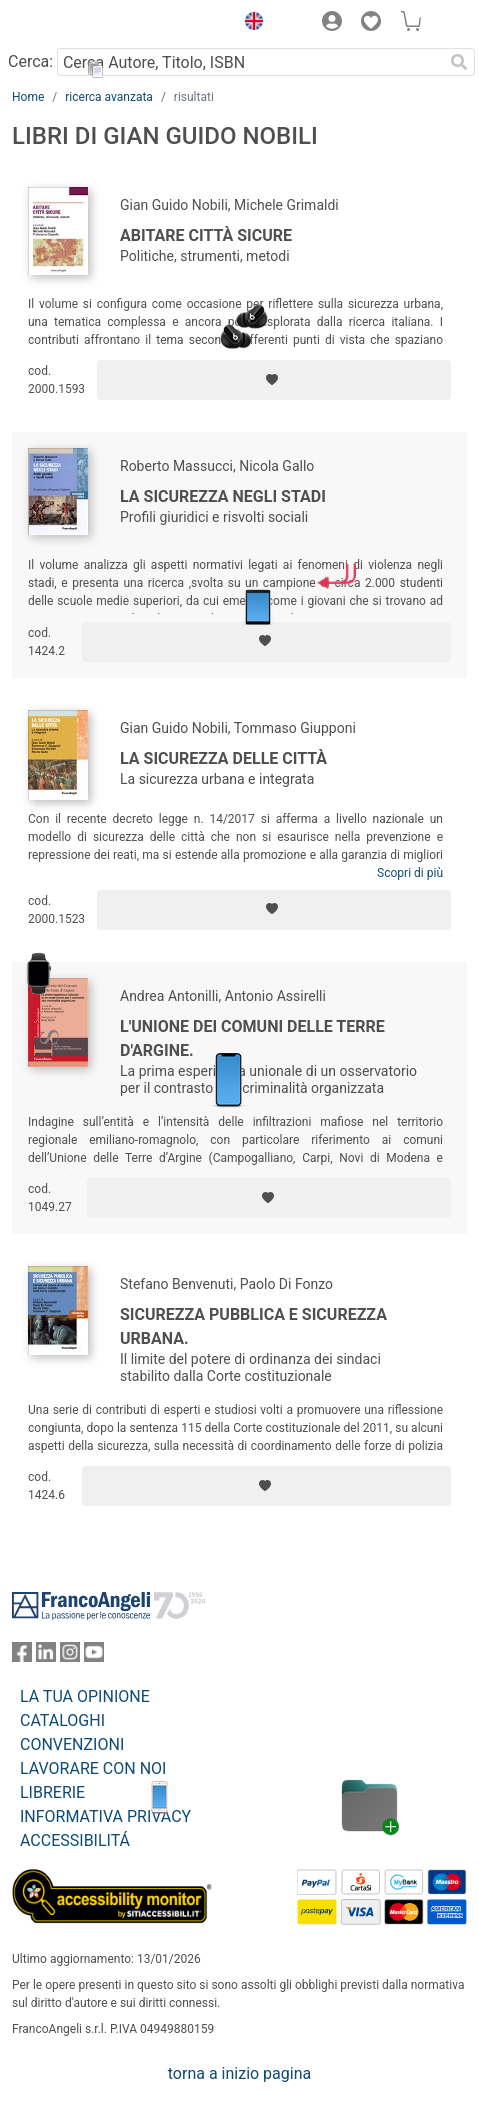 This screenshot has height=2102, width=479. I want to click on create a new folder, so click(369, 1805).